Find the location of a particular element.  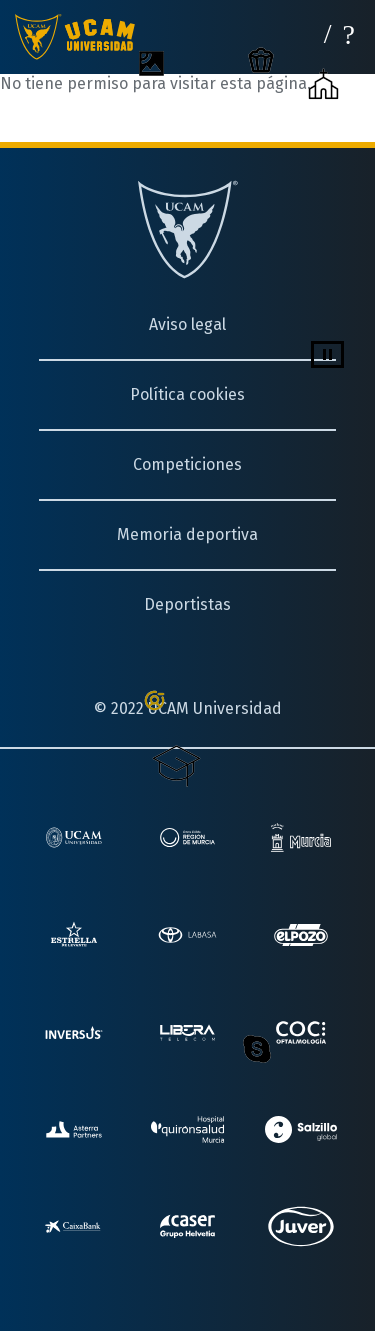

indicates a nearby church or place of worship is located at coordinates (323, 85).